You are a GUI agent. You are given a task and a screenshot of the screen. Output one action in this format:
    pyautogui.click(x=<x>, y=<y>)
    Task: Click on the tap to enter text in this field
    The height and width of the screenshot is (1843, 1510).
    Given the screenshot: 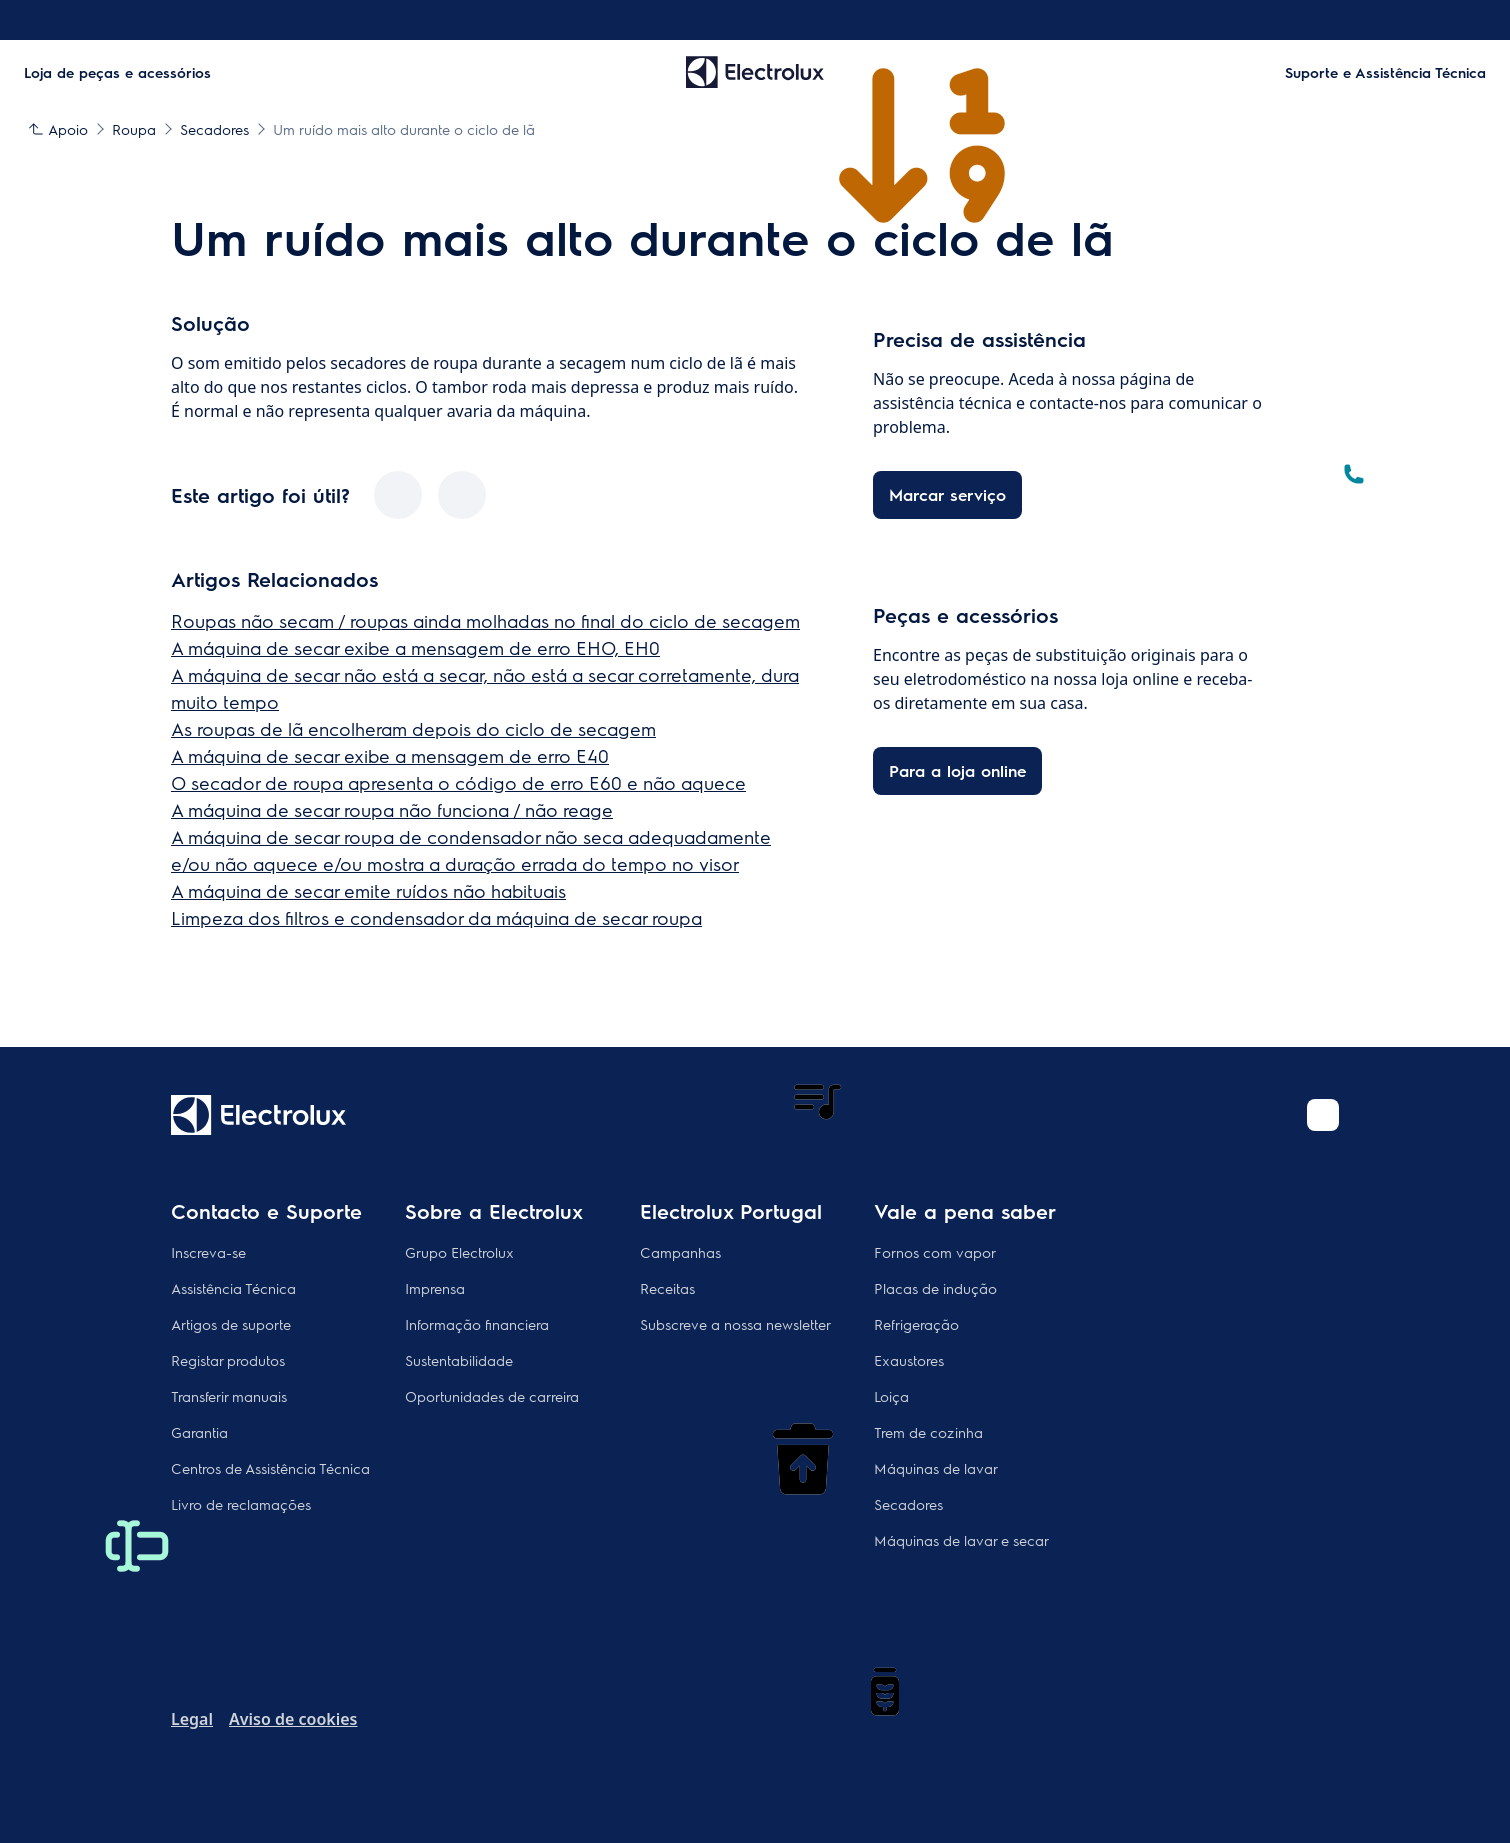 What is the action you would take?
    pyautogui.click(x=137, y=1546)
    